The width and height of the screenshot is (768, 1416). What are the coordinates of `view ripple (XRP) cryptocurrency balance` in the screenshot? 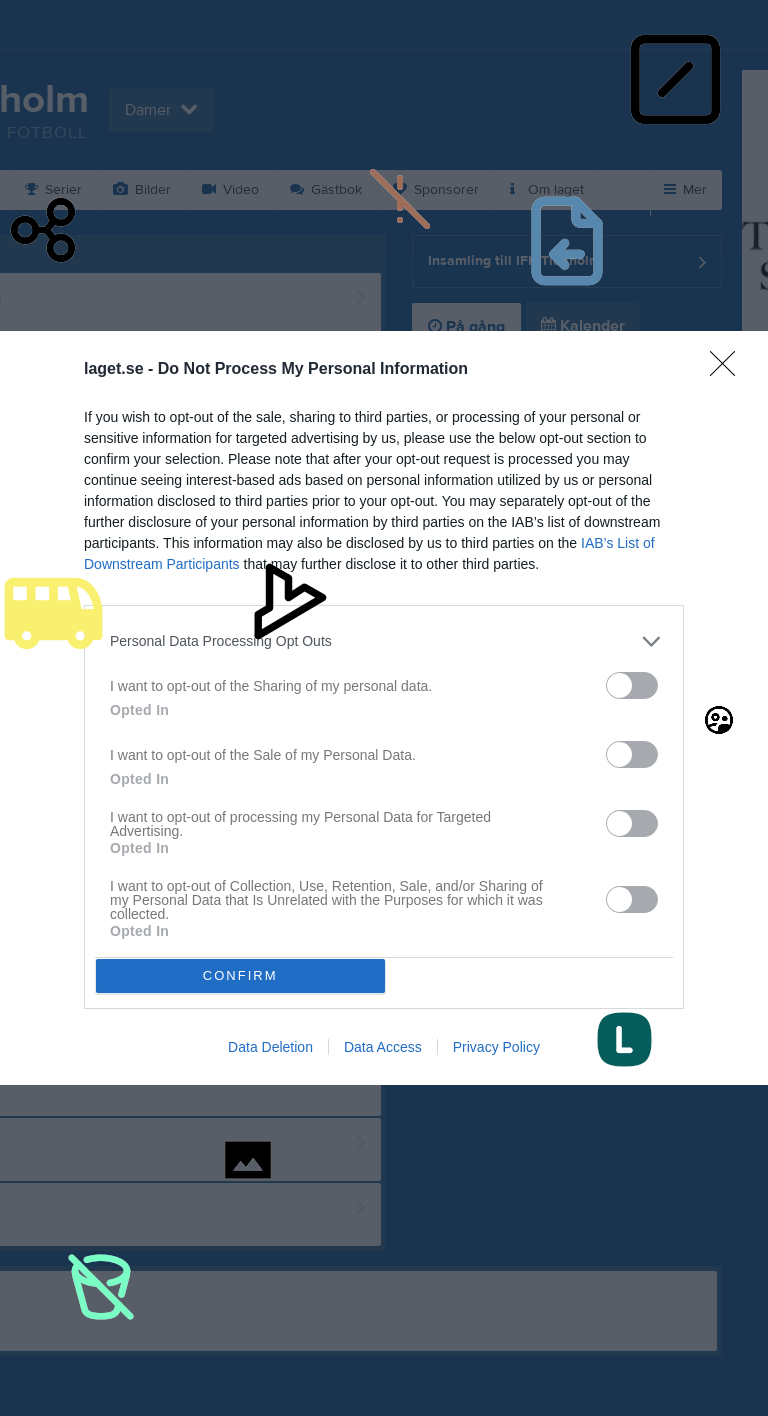 It's located at (43, 230).